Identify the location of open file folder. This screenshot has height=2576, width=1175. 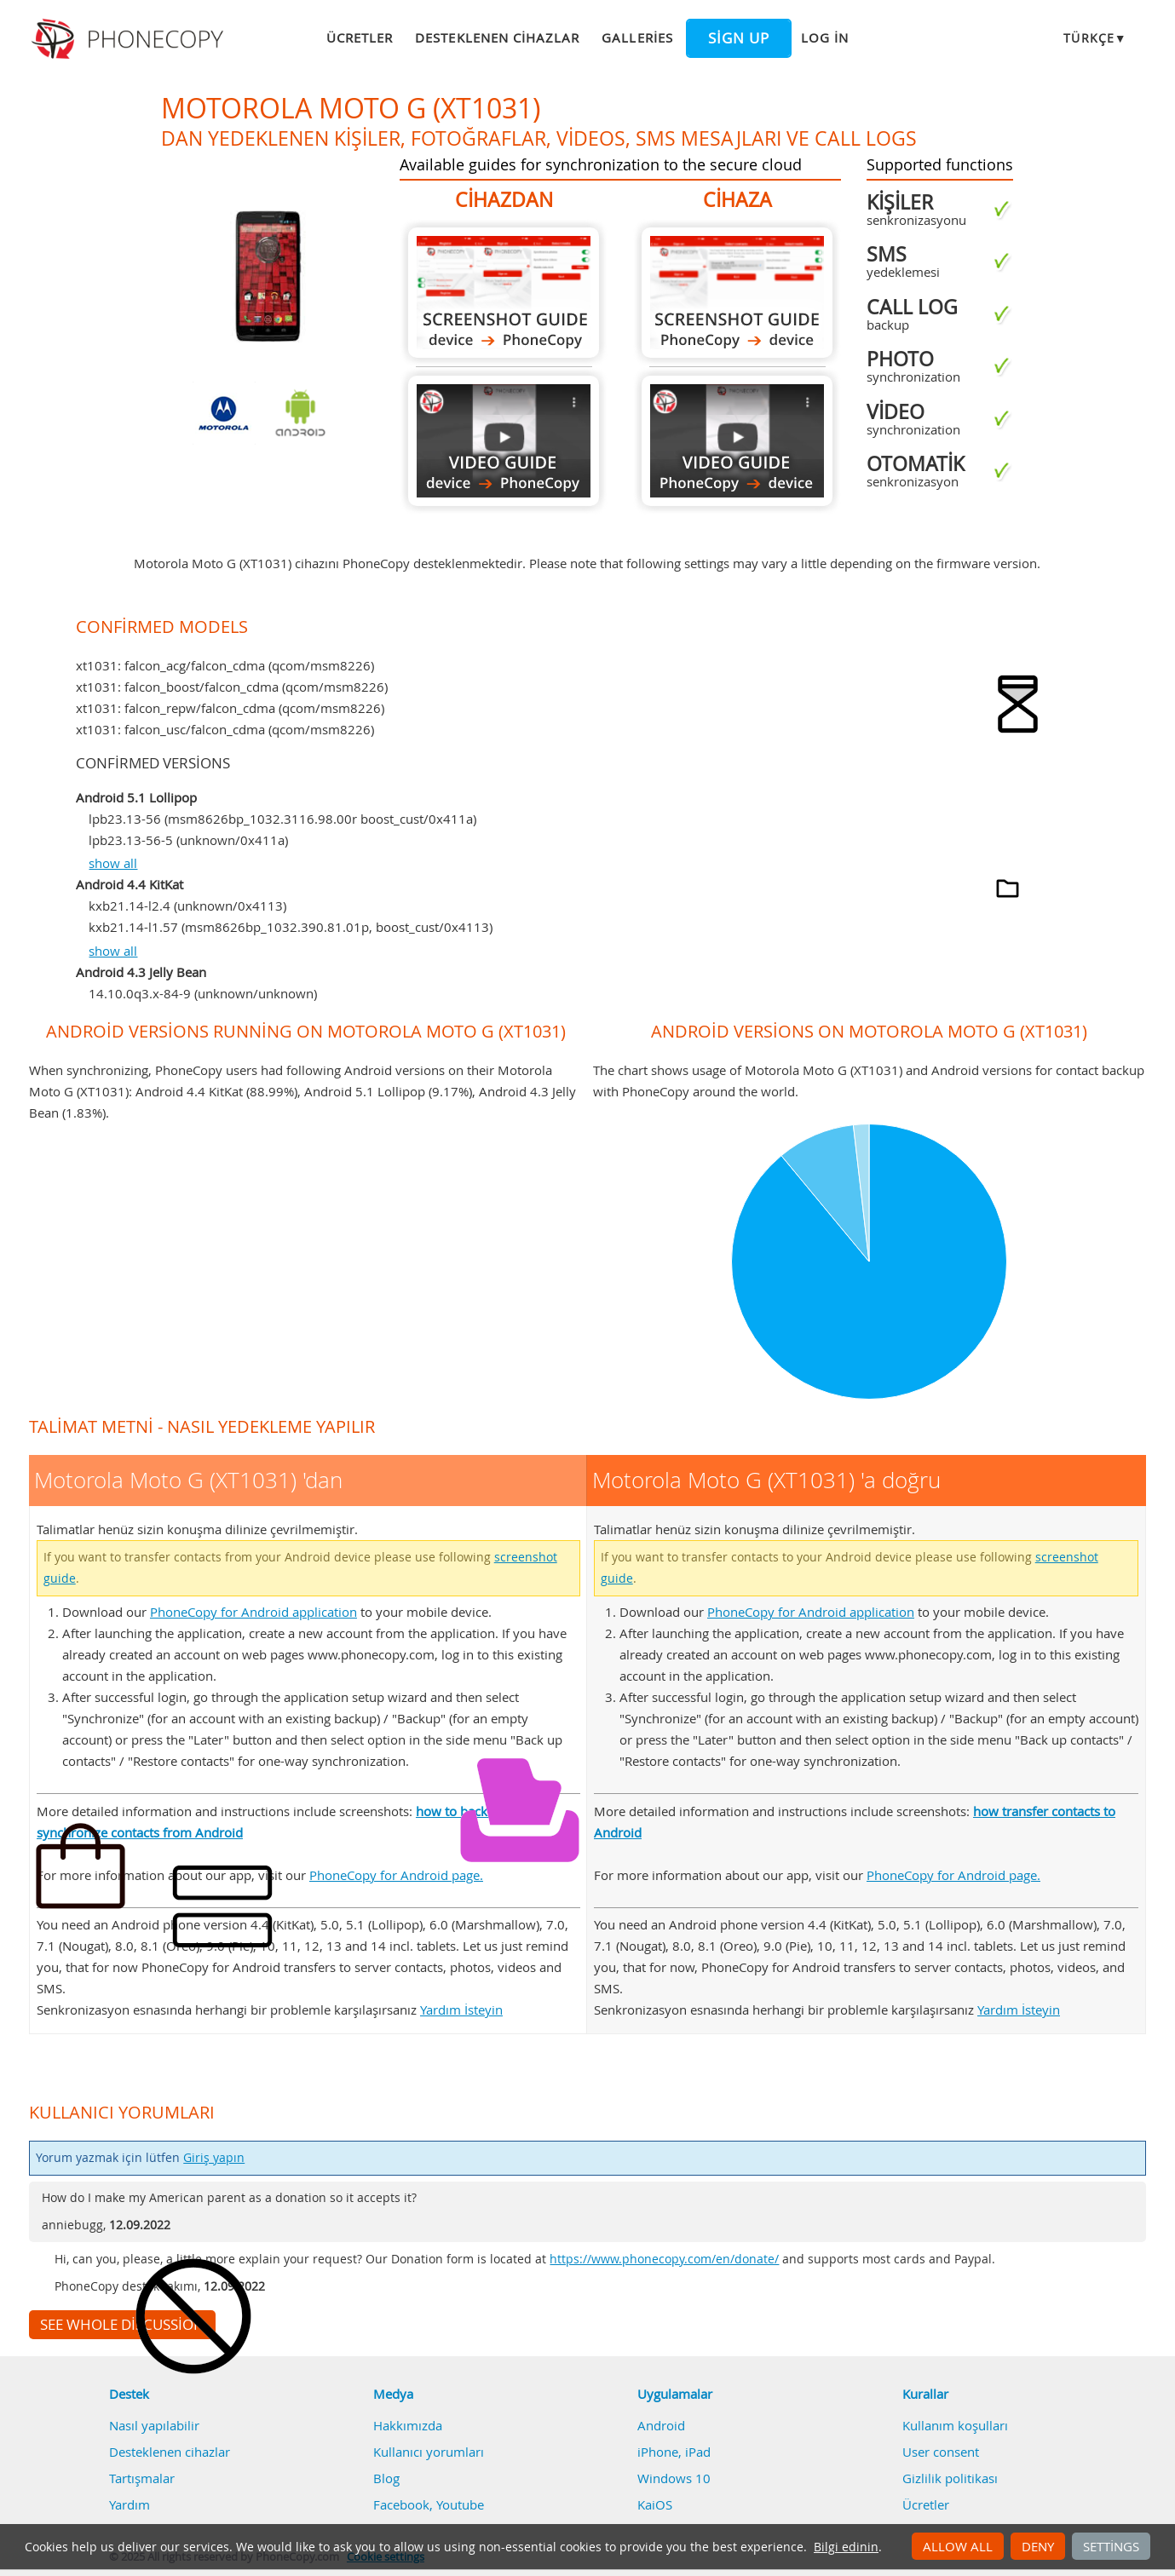
(1007, 888).